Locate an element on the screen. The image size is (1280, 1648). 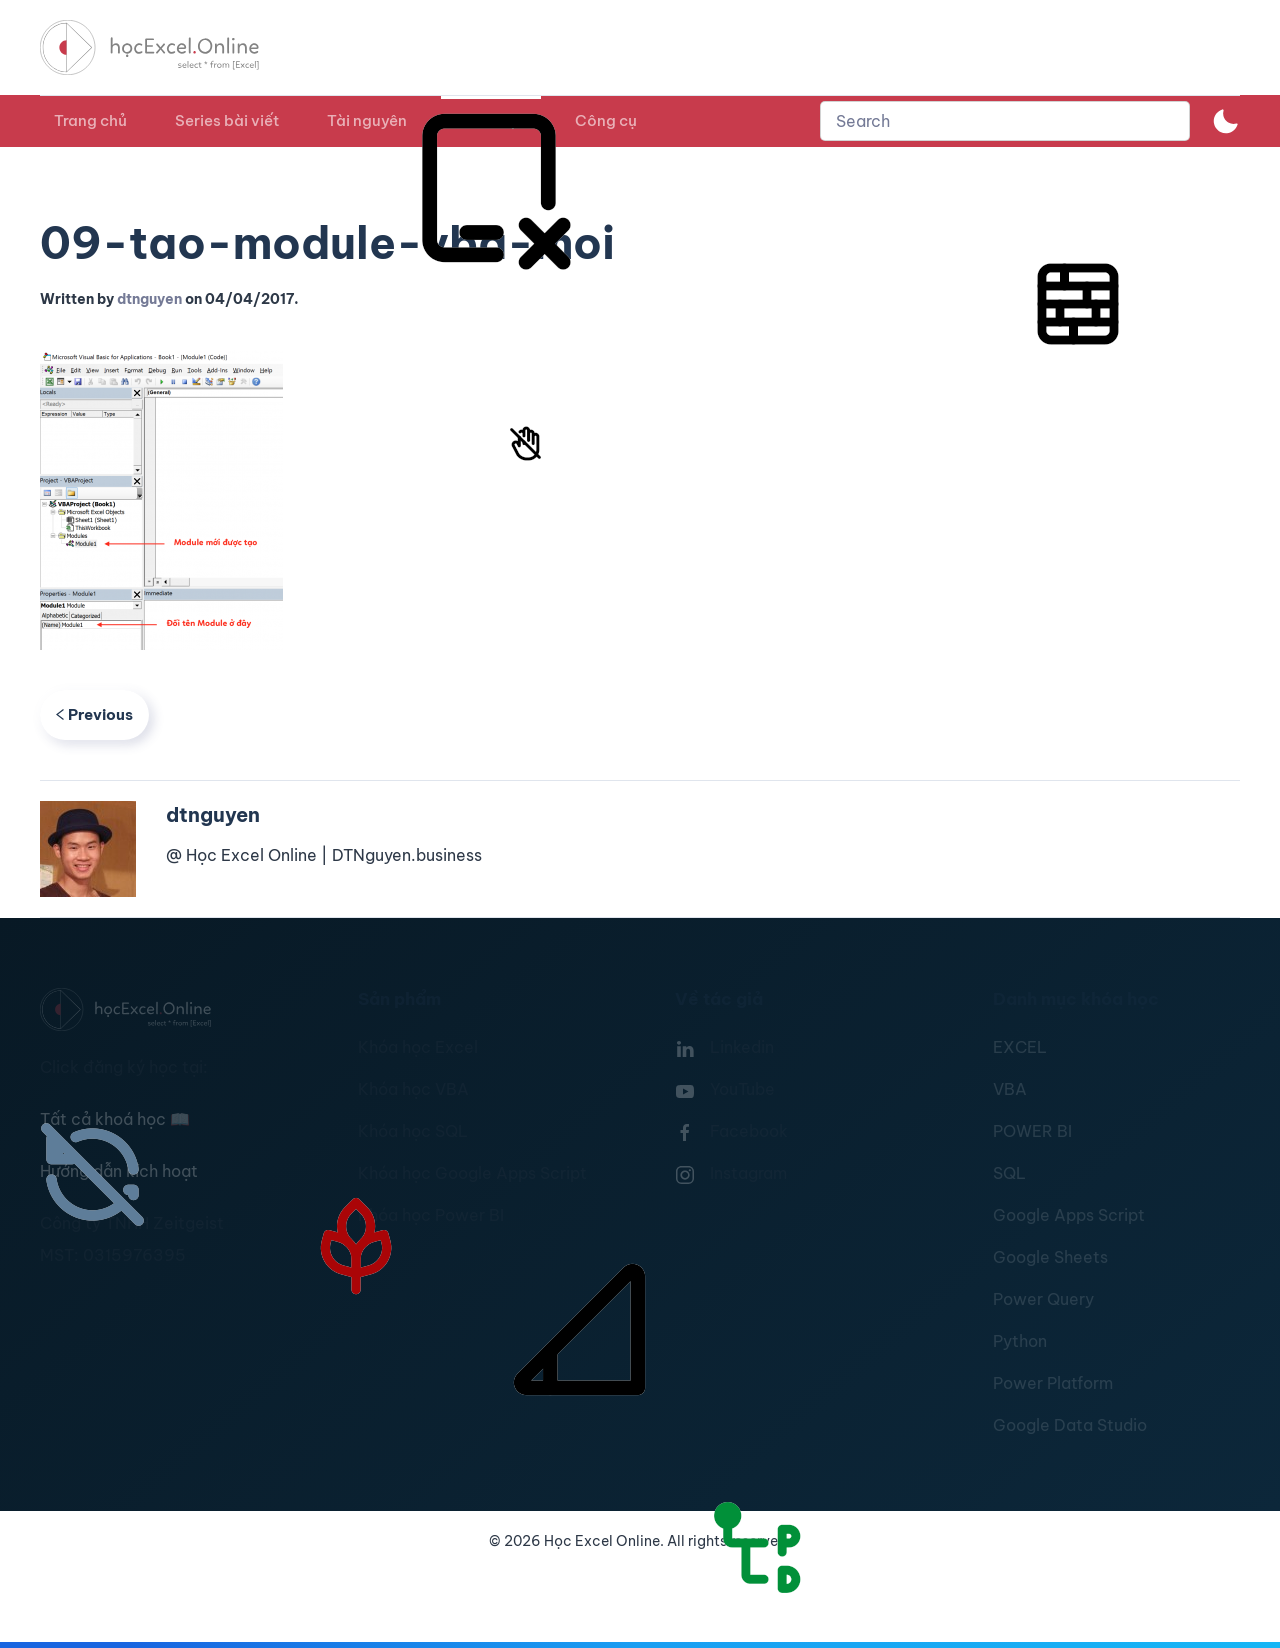
indicates weak cellular signal strength (2 bars) is located at coordinates (579, 1329).